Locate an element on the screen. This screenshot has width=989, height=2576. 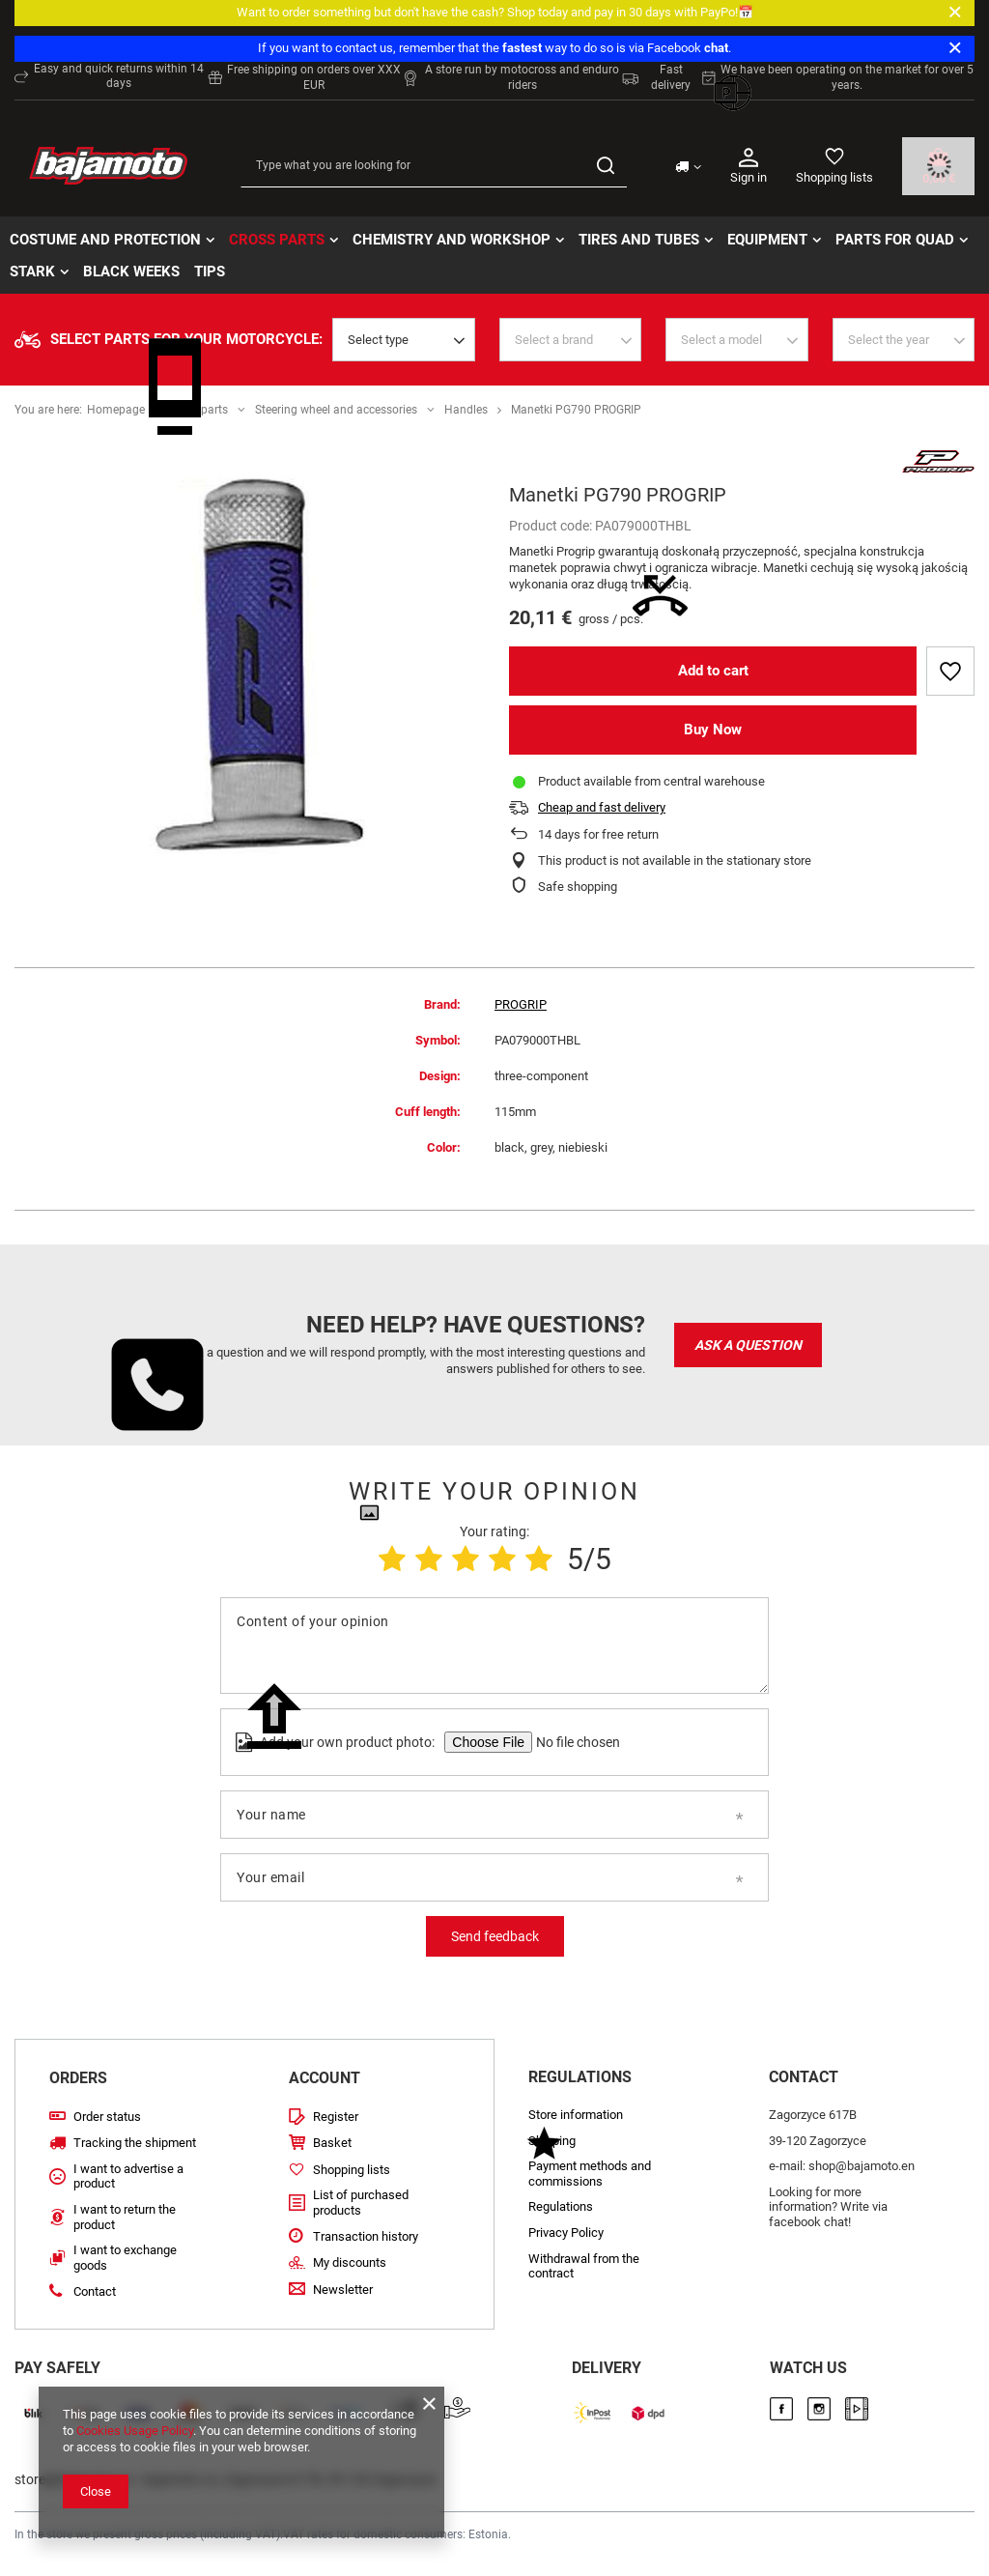
dock your device to a charging station is located at coordinates (175, 386).